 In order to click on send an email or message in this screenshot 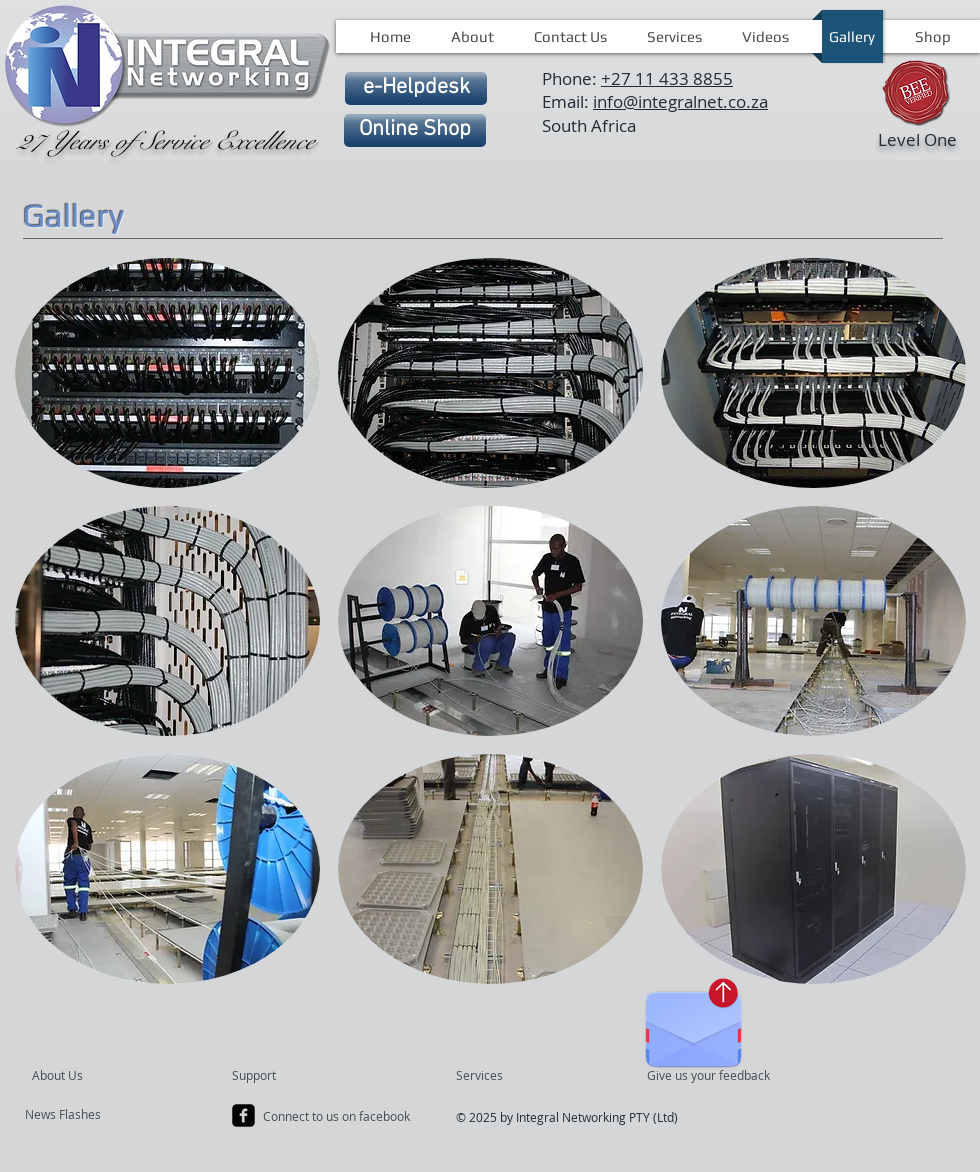, I will do `click(693, 1029)`.